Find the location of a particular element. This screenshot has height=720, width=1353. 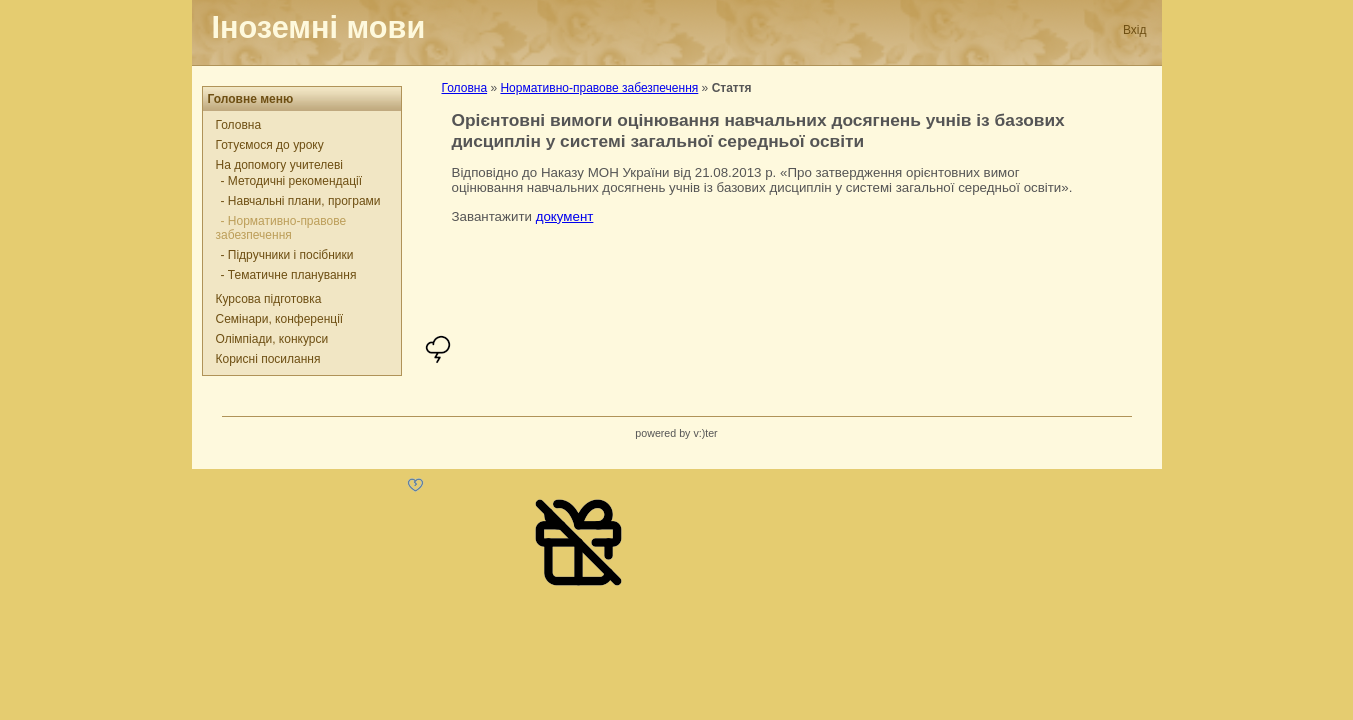

indicates thunderstorm or severe weather conditions is located at coordinates (438, 349).